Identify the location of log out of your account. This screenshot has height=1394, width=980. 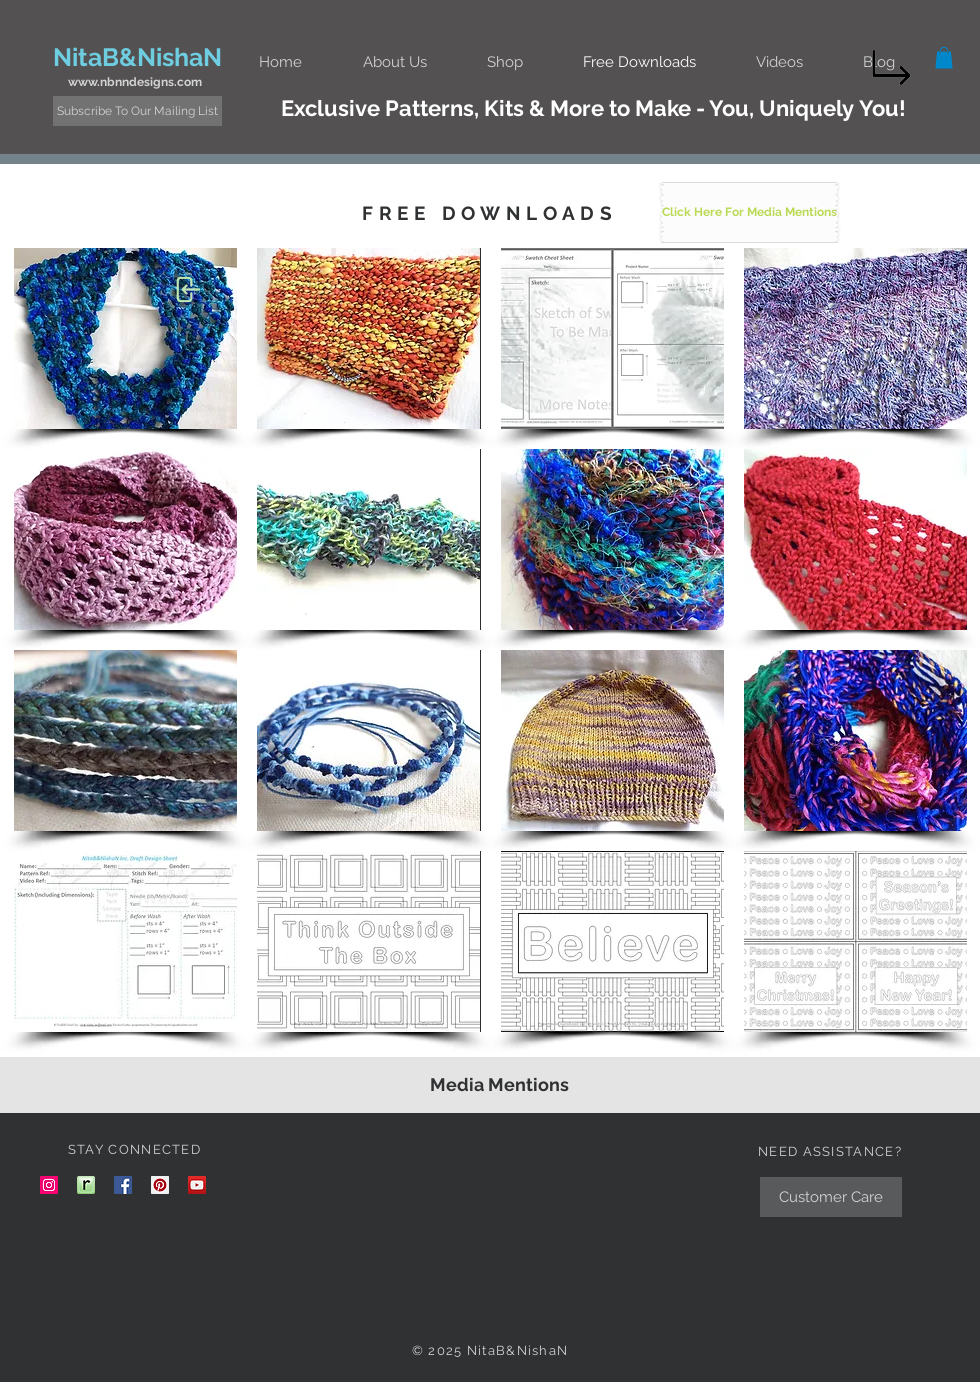
(186, 289).